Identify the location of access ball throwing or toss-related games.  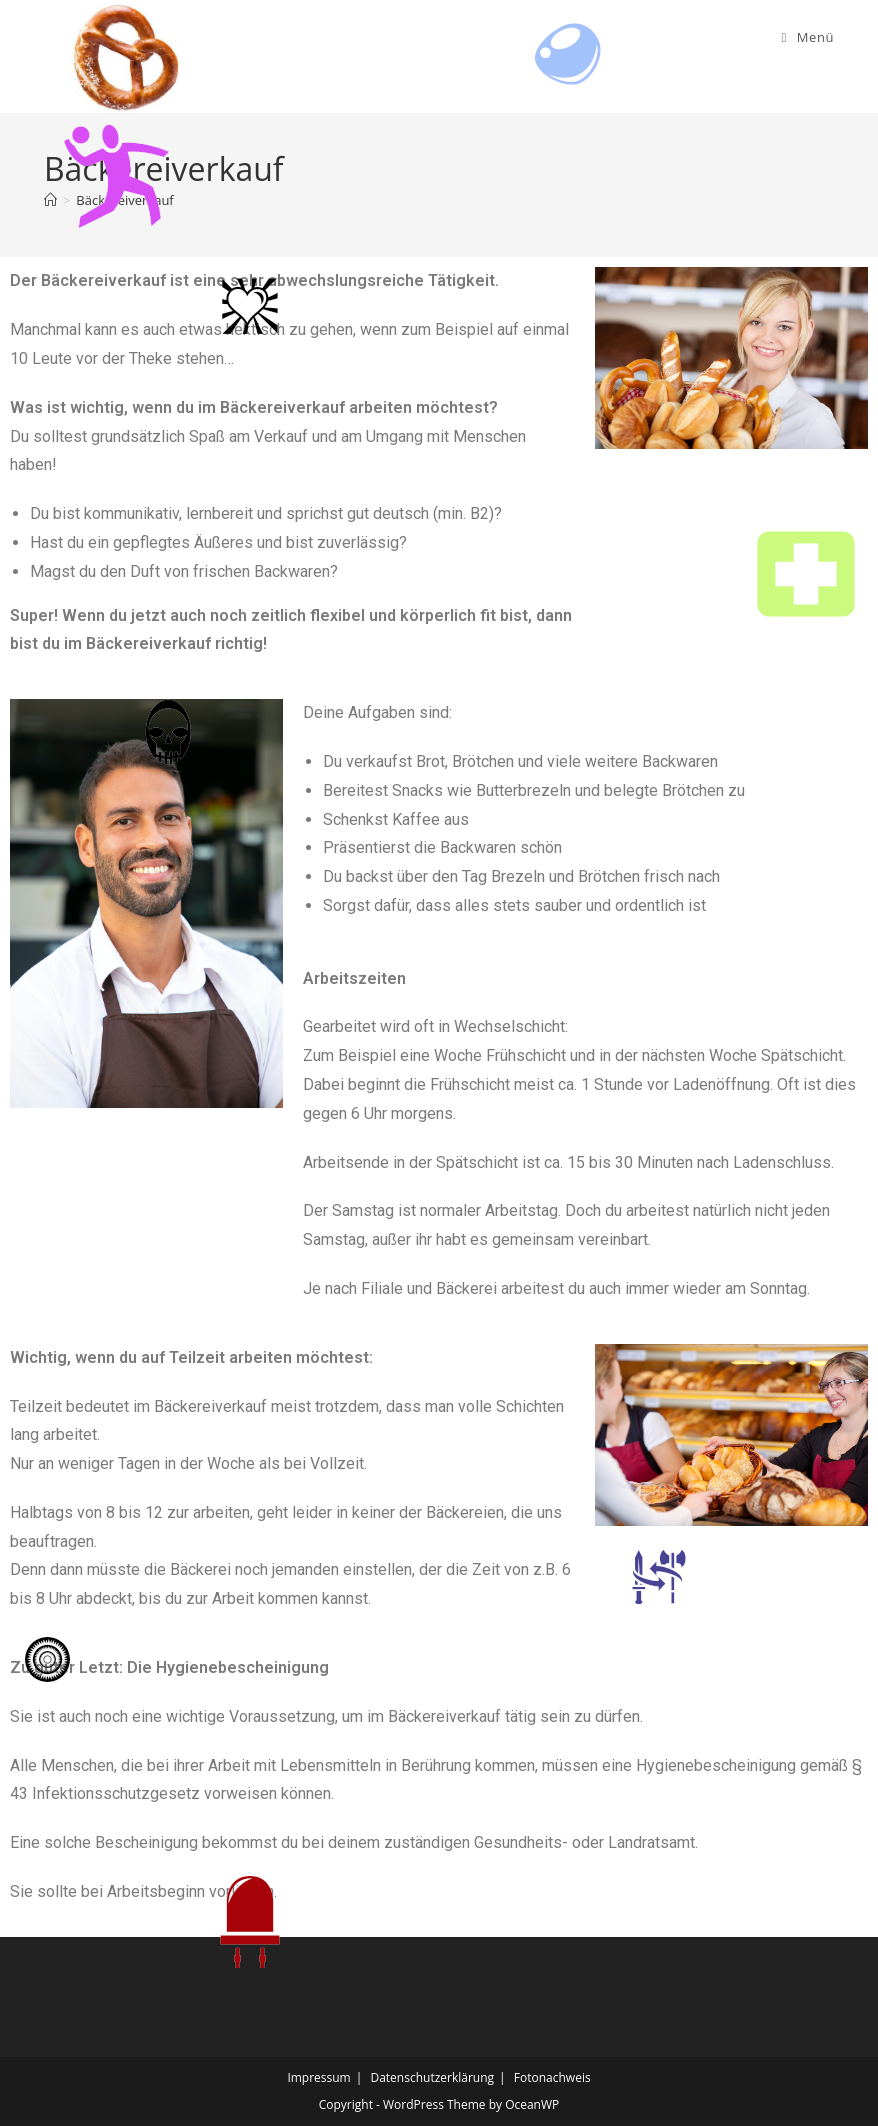
(116, 176).